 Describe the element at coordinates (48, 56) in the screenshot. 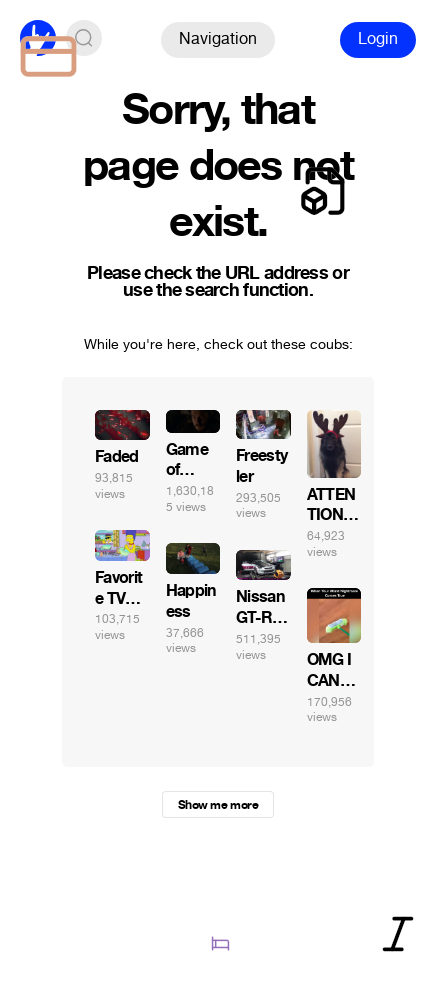

I see `manage payment methods` at that location.